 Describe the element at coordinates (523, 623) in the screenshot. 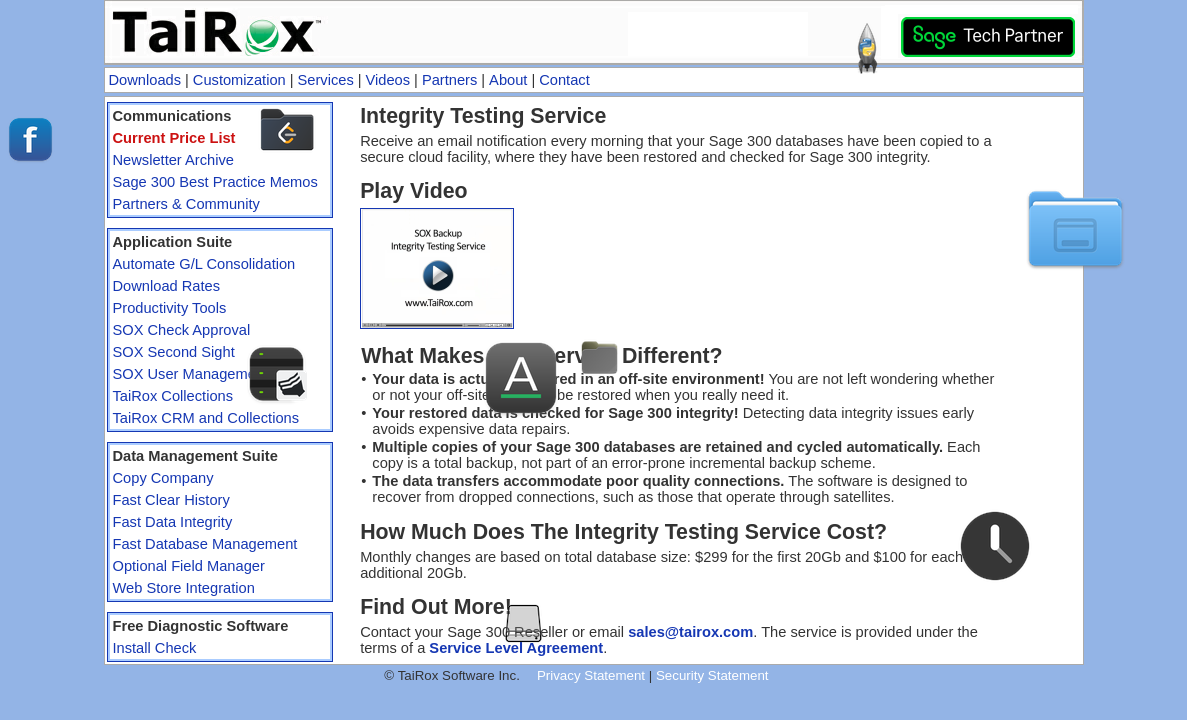

I see `access external drive in sidebar` at that location.